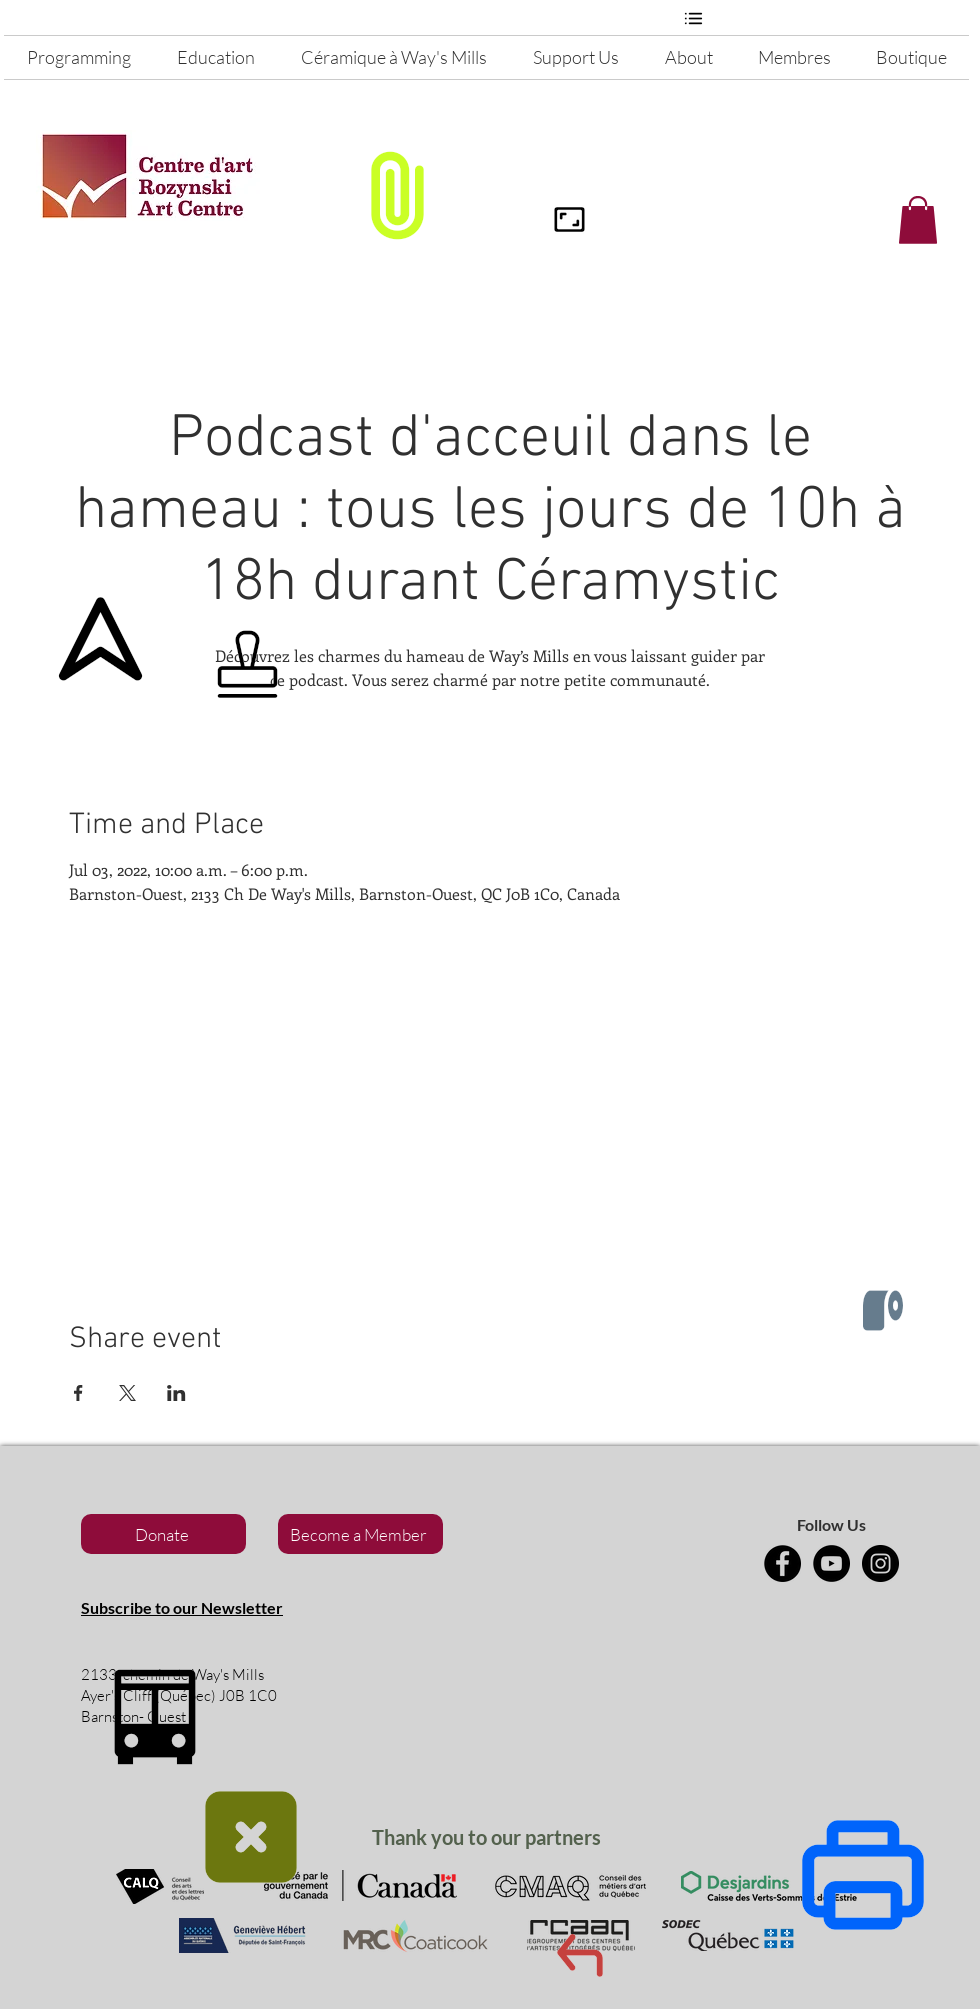  What do you see at coordinates (863, 1875) in the screenshot?
I see `print the current document` at bounding box center [863, 1875].